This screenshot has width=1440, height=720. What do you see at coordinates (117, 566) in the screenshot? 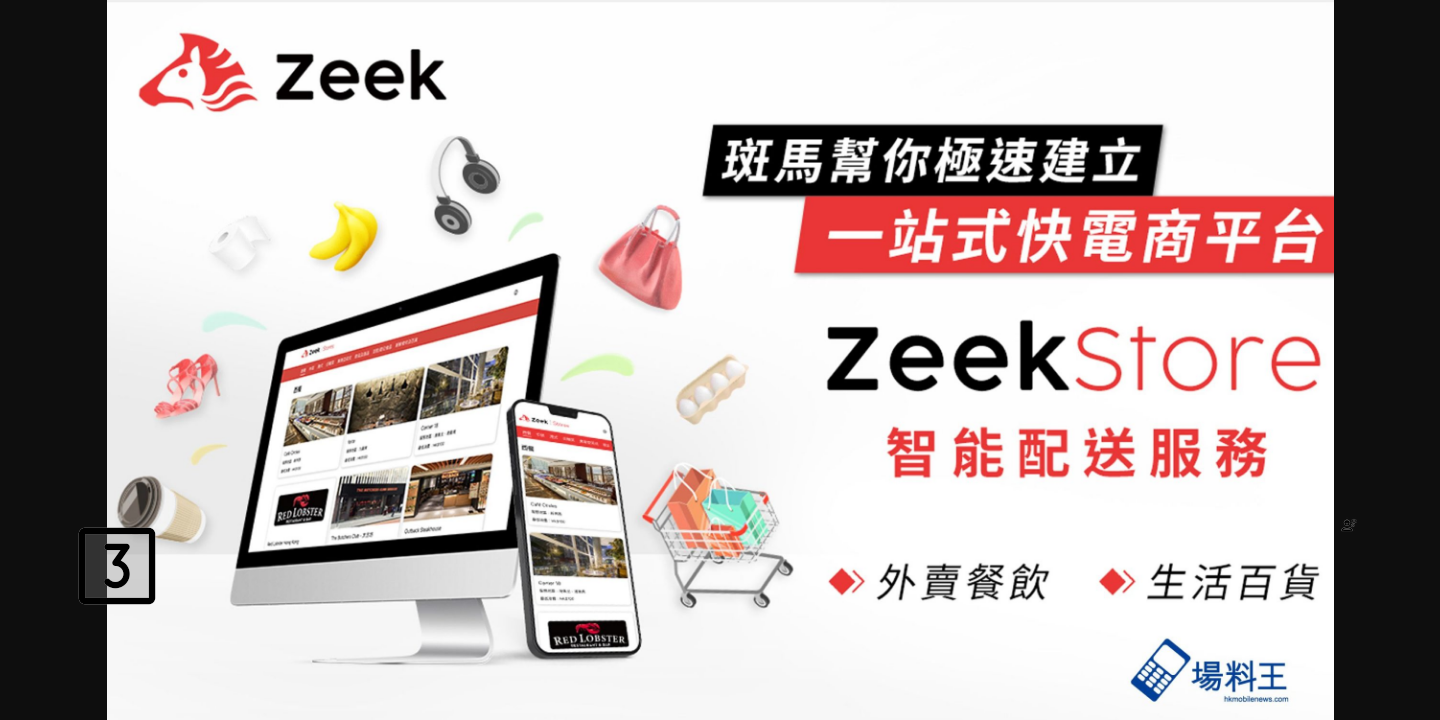
I see `select or navigate to item number three` at bounding box center [117, 566].